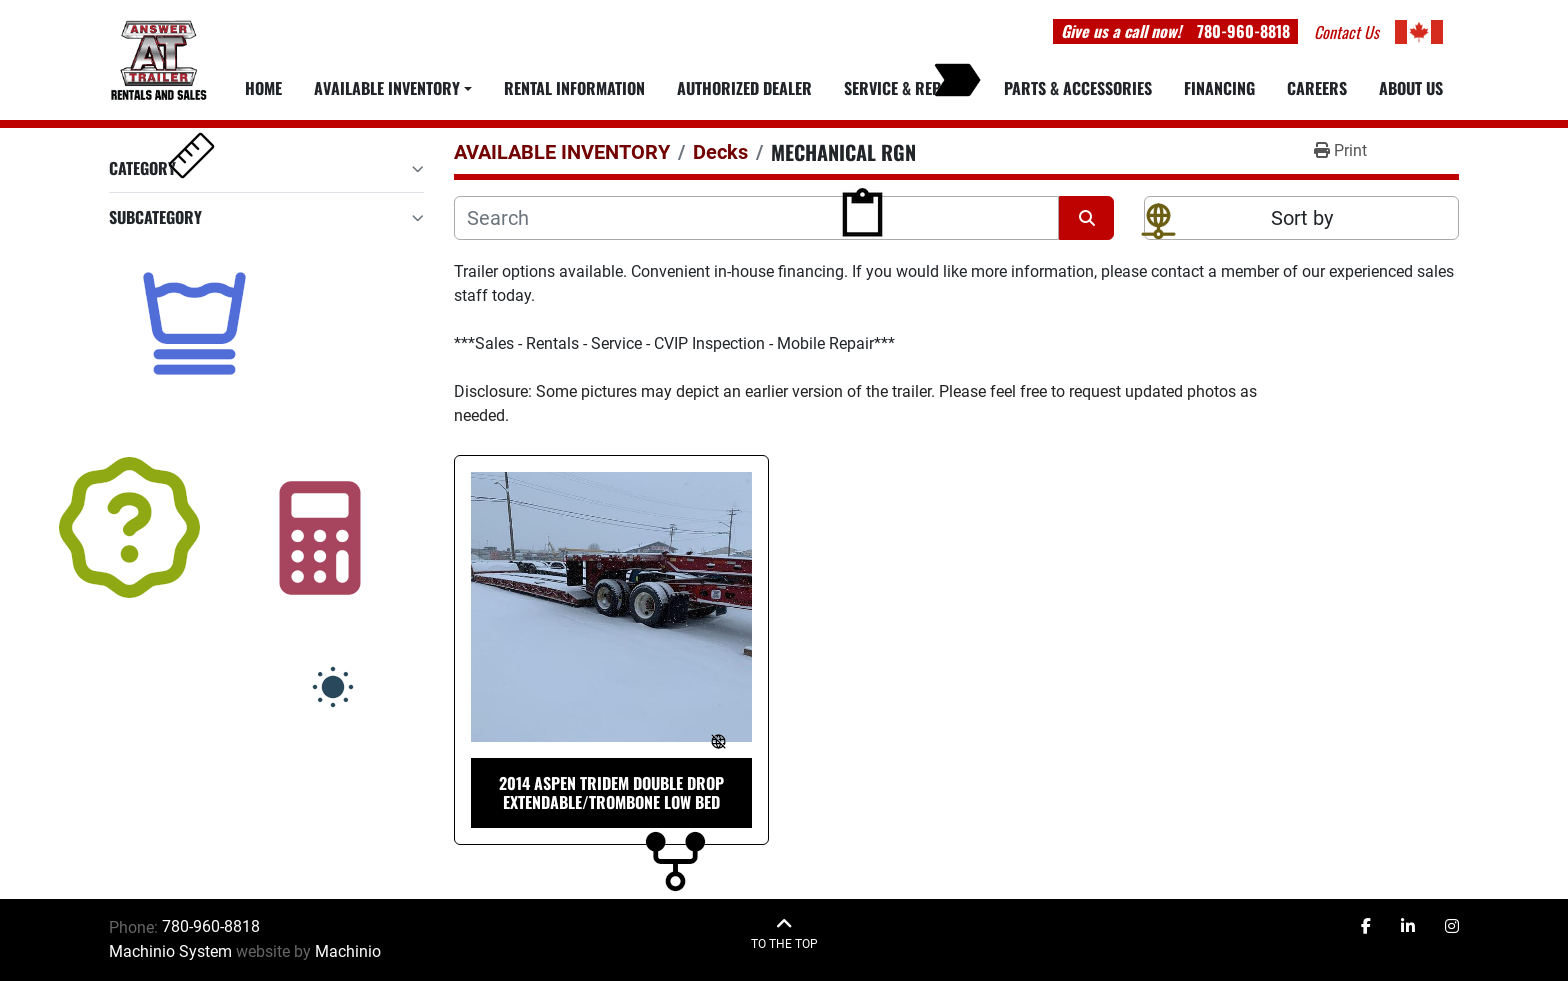 The height and width of the screenshot is (981, 1568). I want to click on disable internet or web access, so click(718, 741).